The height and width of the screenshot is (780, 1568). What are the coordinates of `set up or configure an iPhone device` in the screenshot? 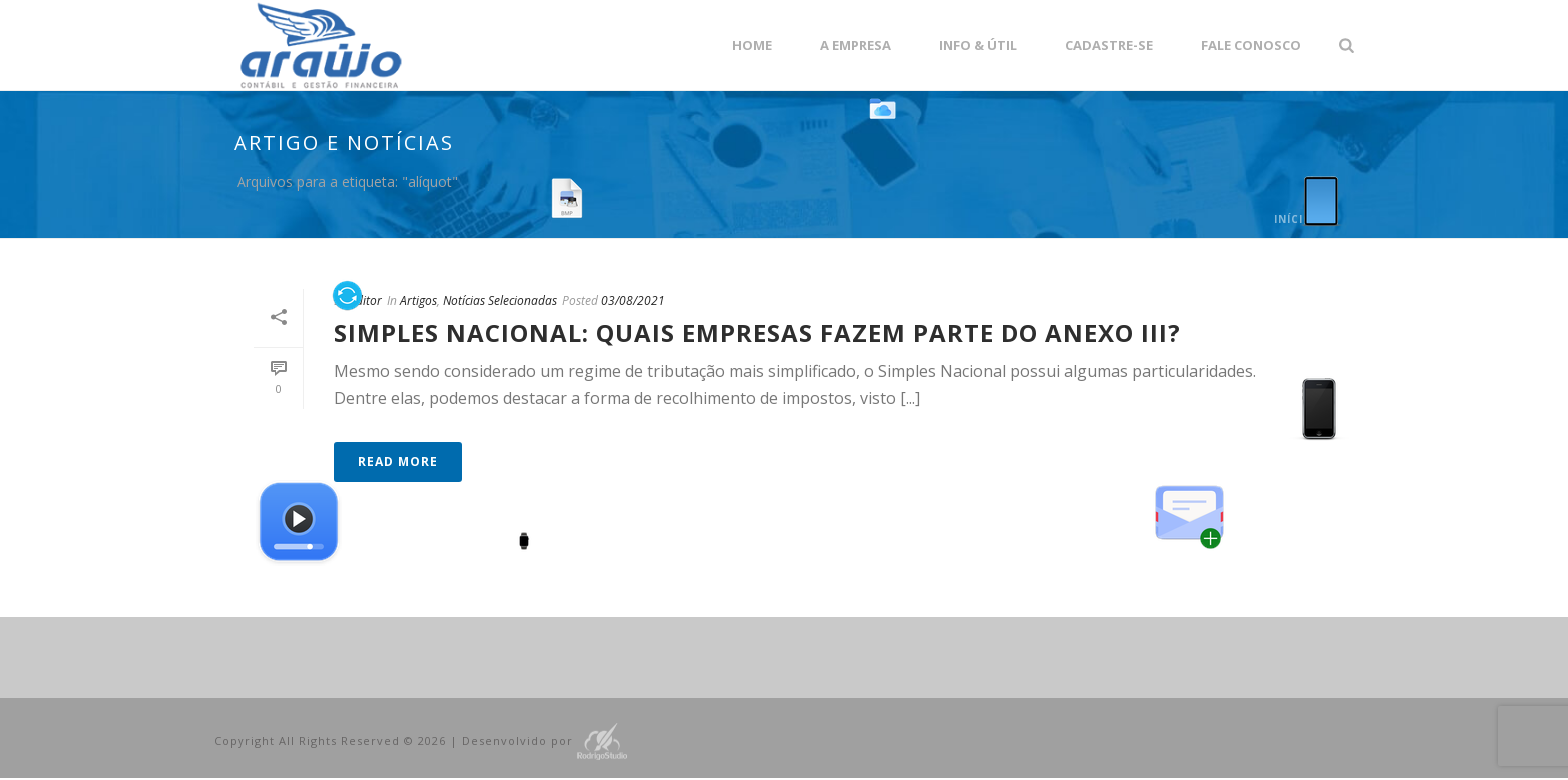 It's located at (1319, 408).